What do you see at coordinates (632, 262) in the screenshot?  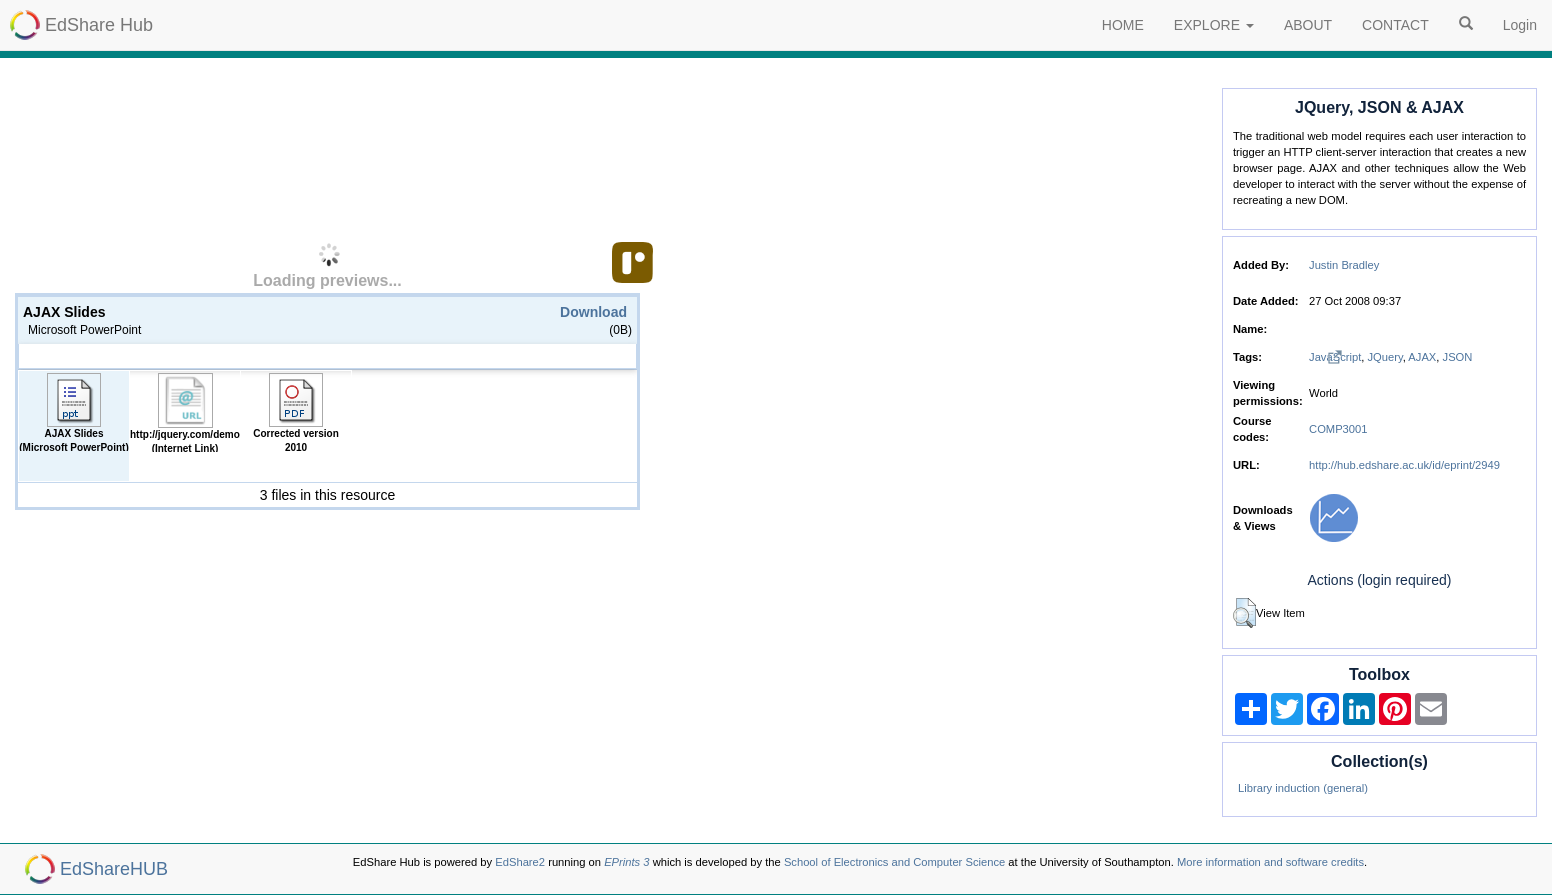 I see `rescript programming language logo` at bounding box center [632, 262].